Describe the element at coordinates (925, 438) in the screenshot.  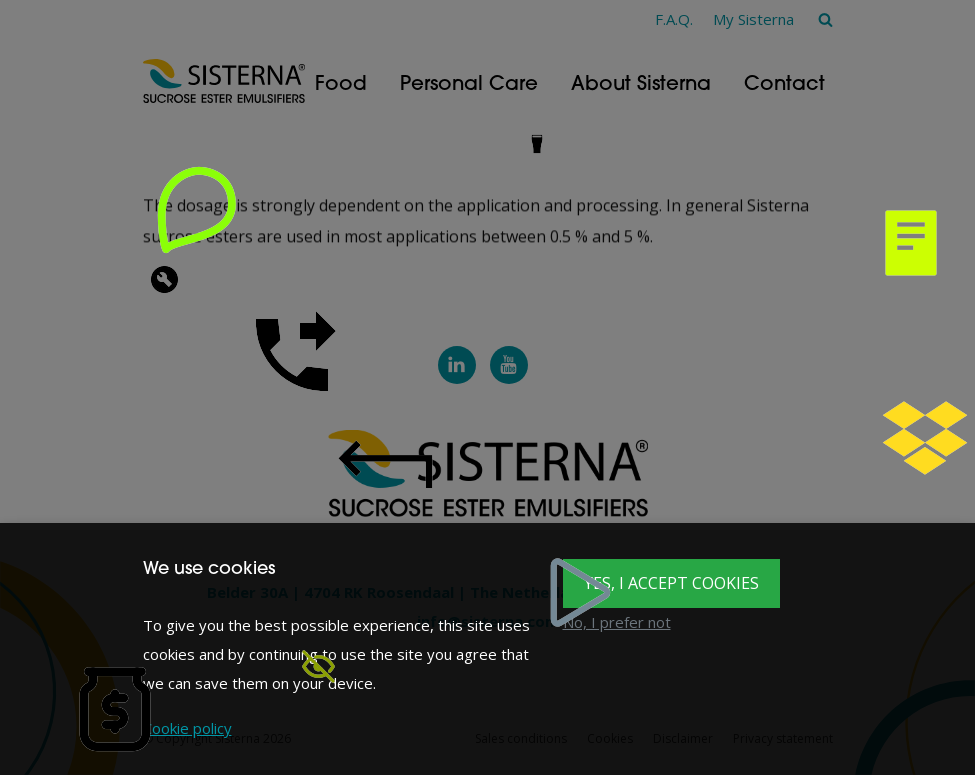
I see `open Dropbox cloud storage` at that location.